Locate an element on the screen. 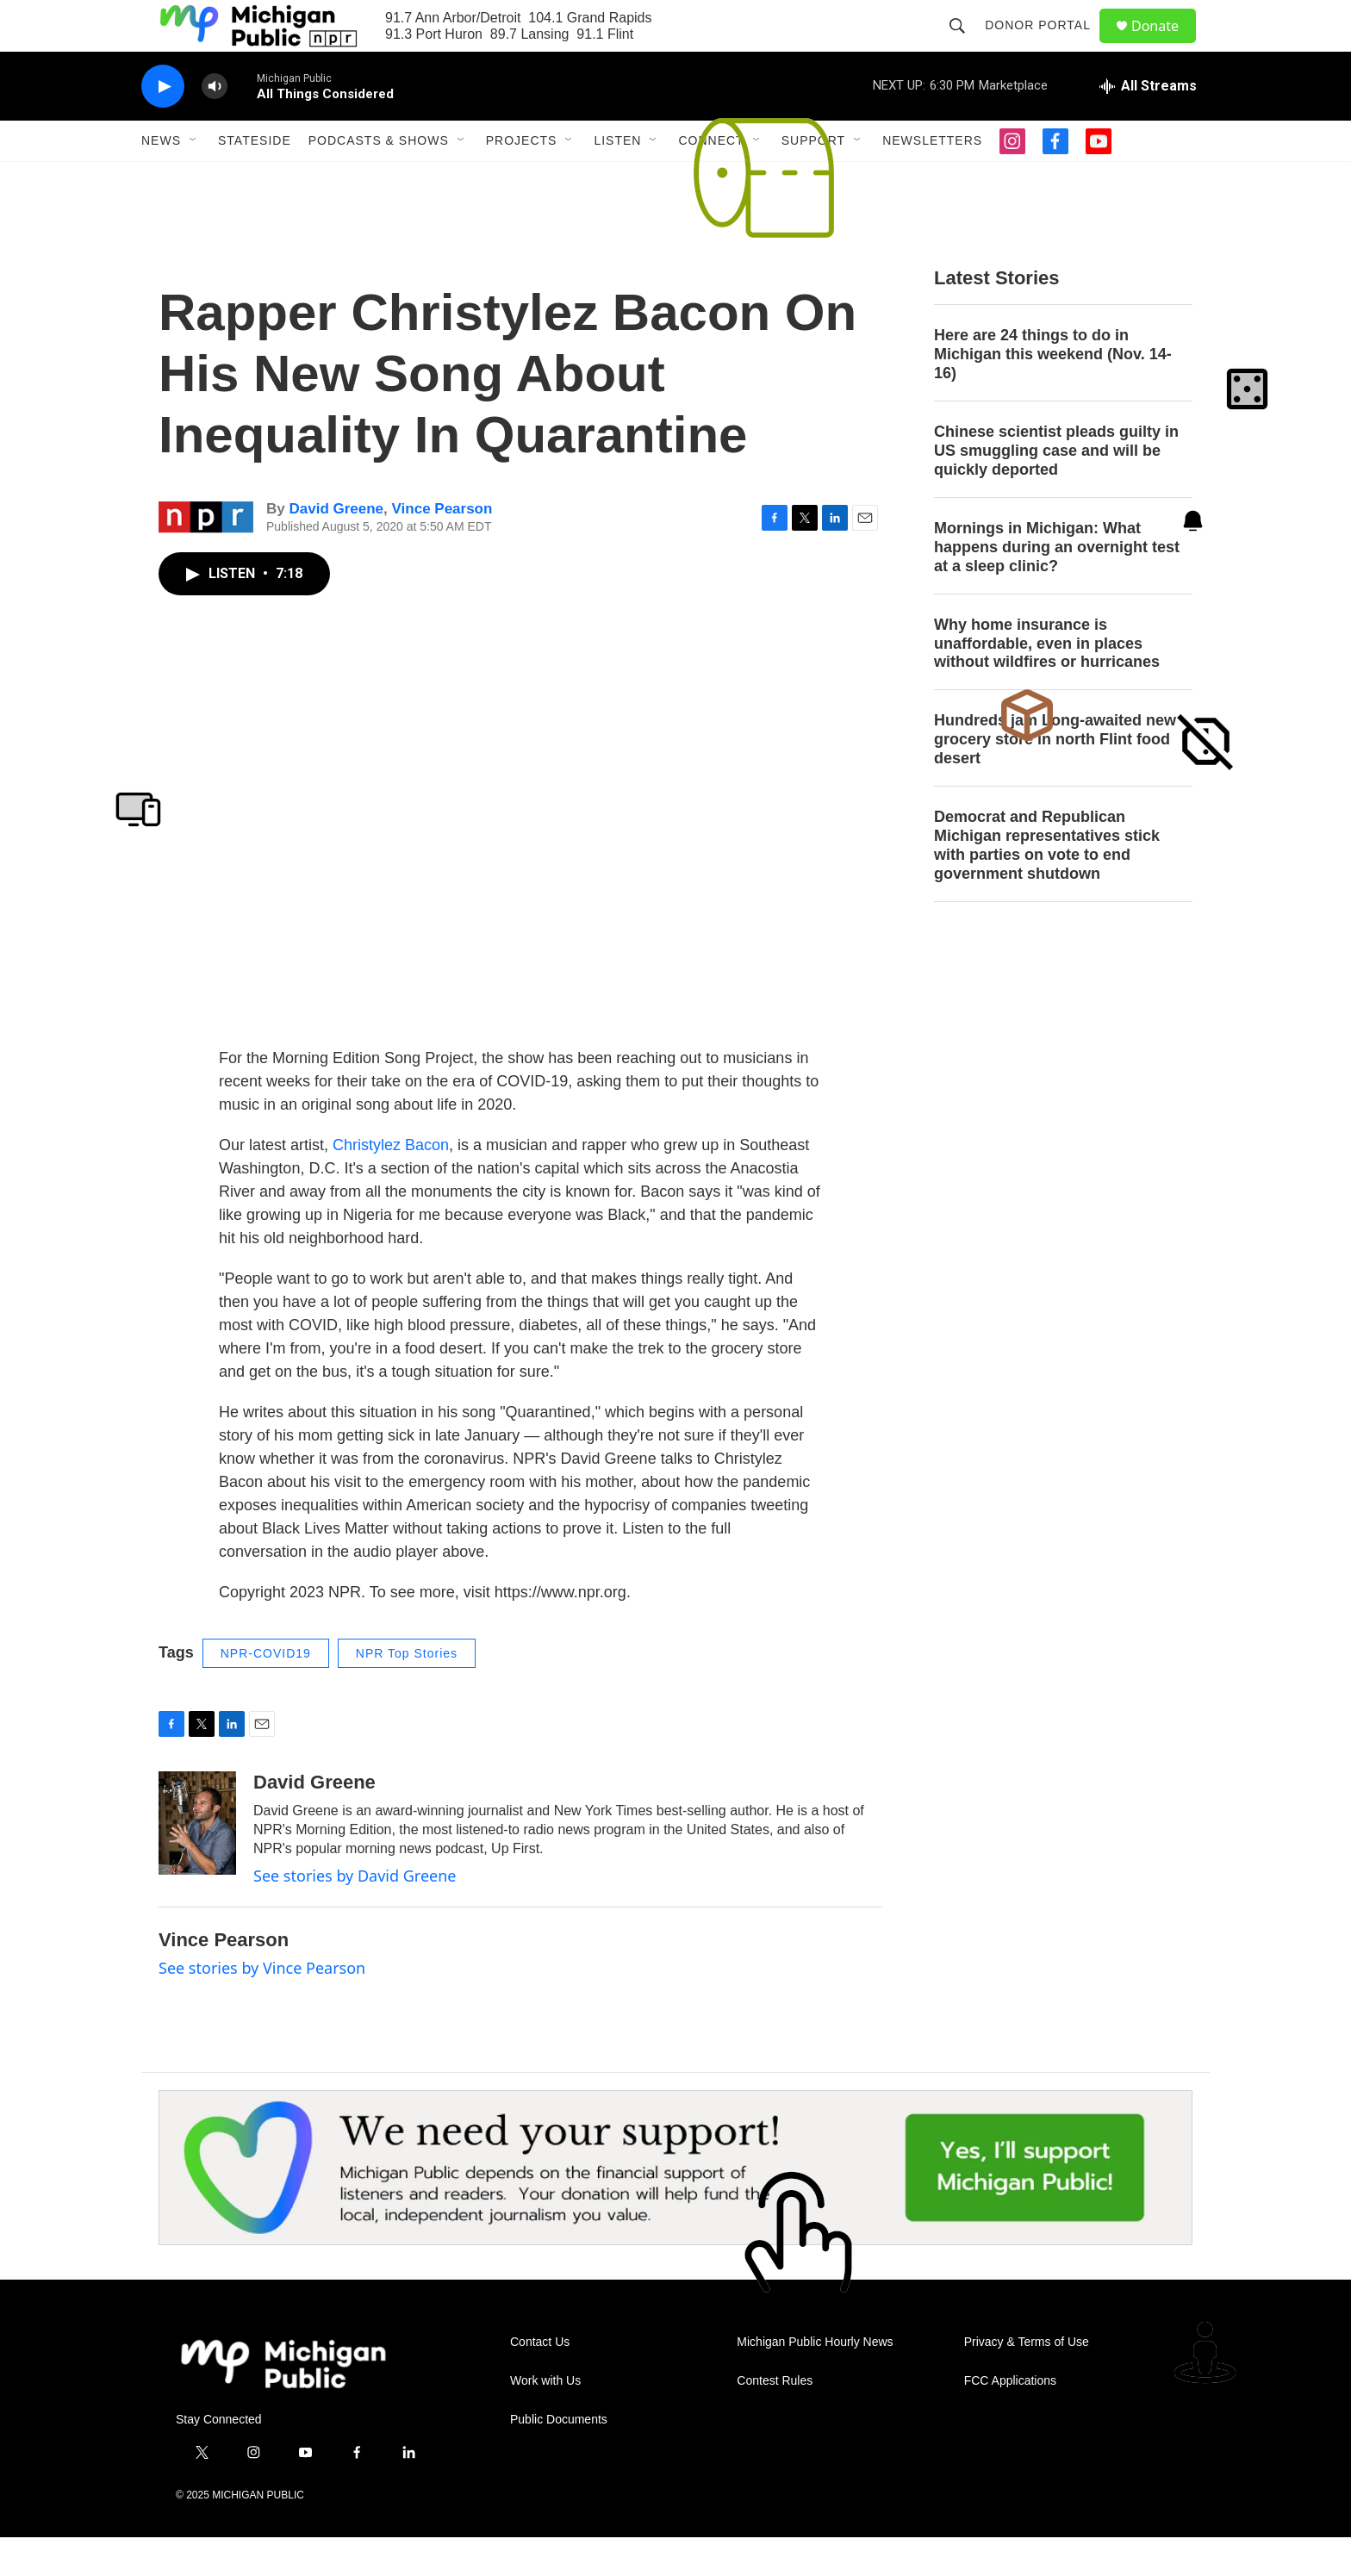 The image size is (1351, 2576). view 3D model or object is located at coordinates (1027, 715).